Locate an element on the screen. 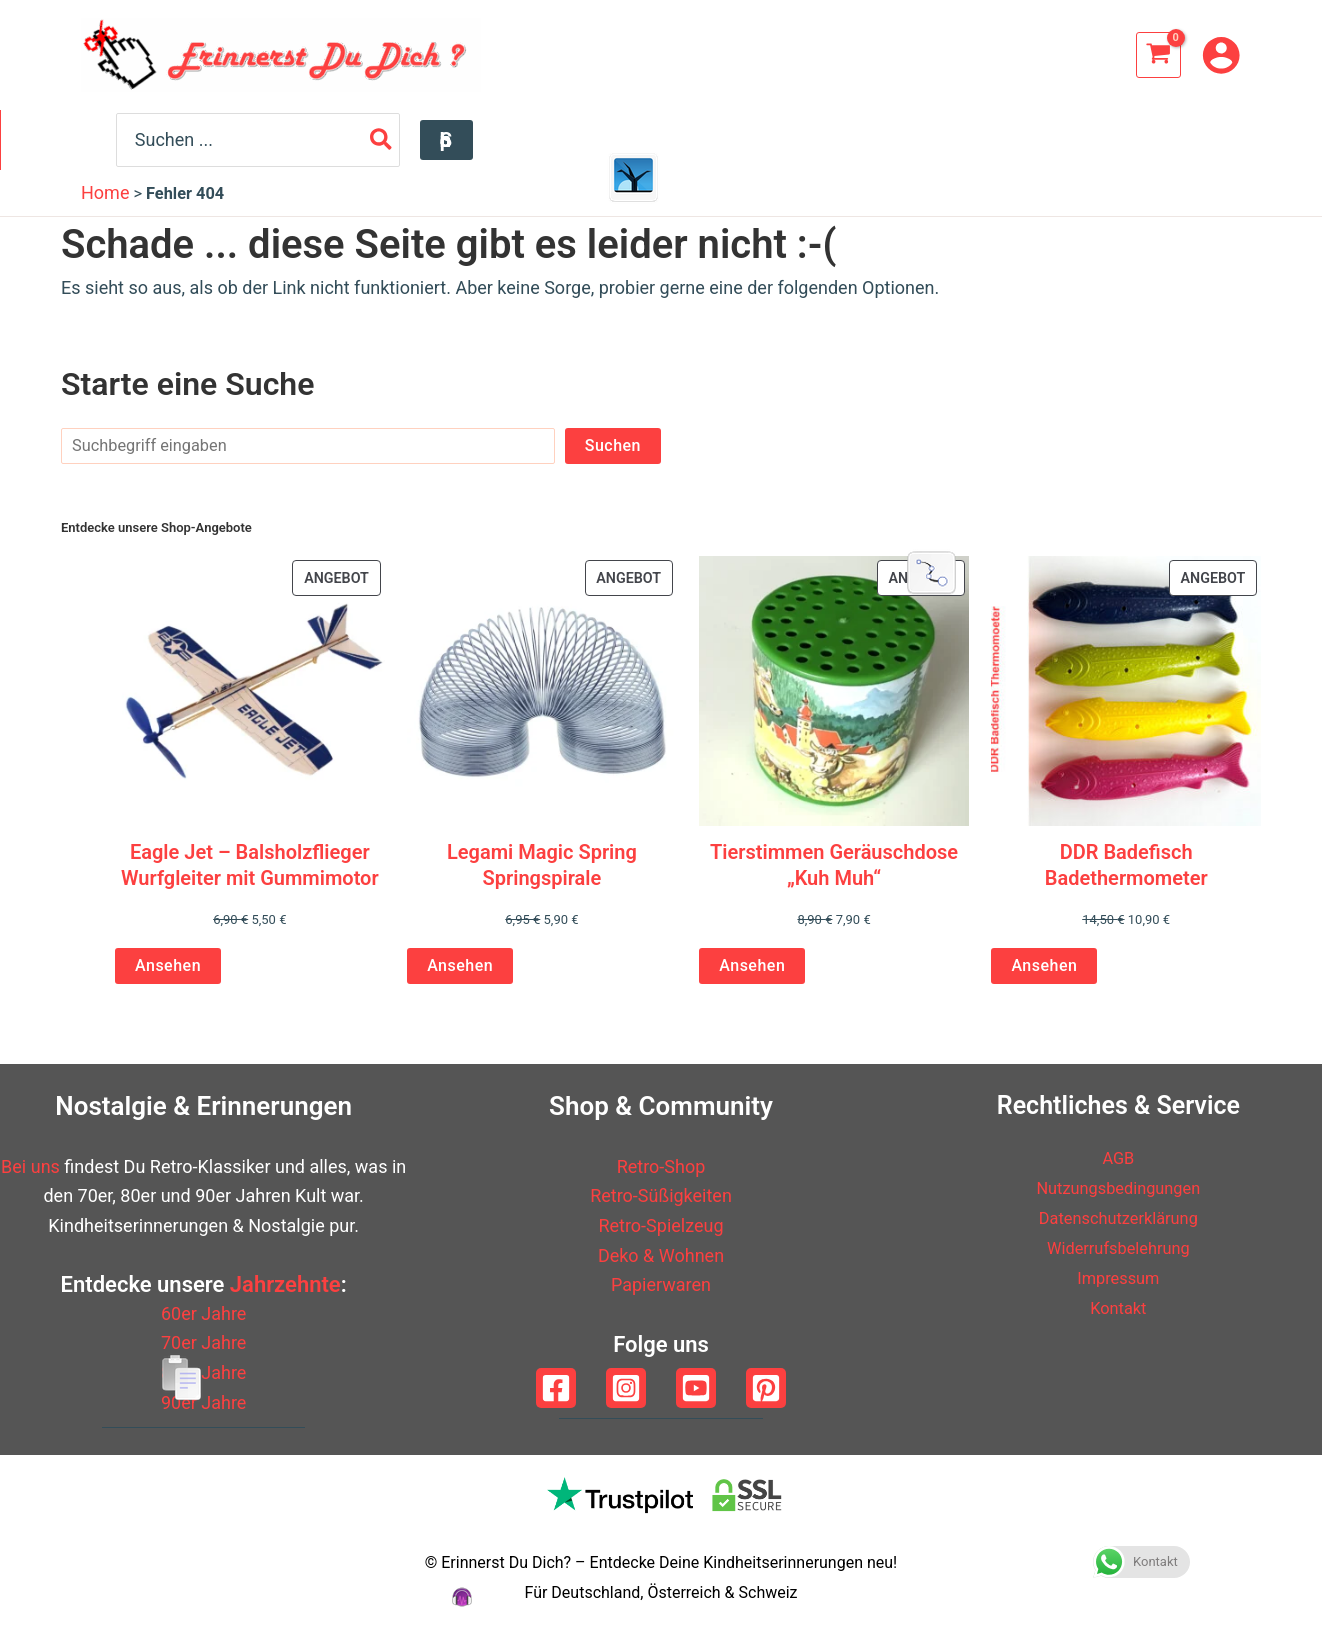  audio output device connected is located at coordinates (462, 1597).